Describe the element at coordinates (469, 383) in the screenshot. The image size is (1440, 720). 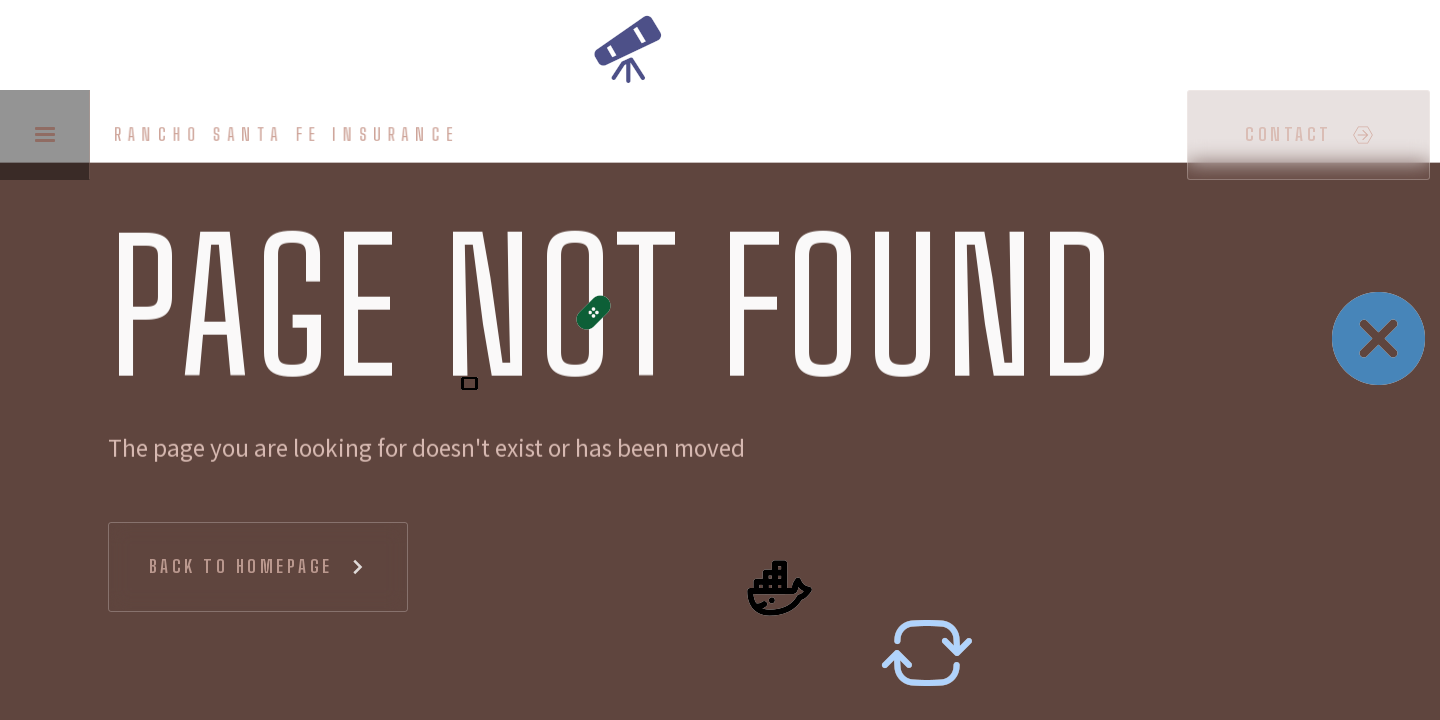
I see `switch to tablet view or layout` at that location.